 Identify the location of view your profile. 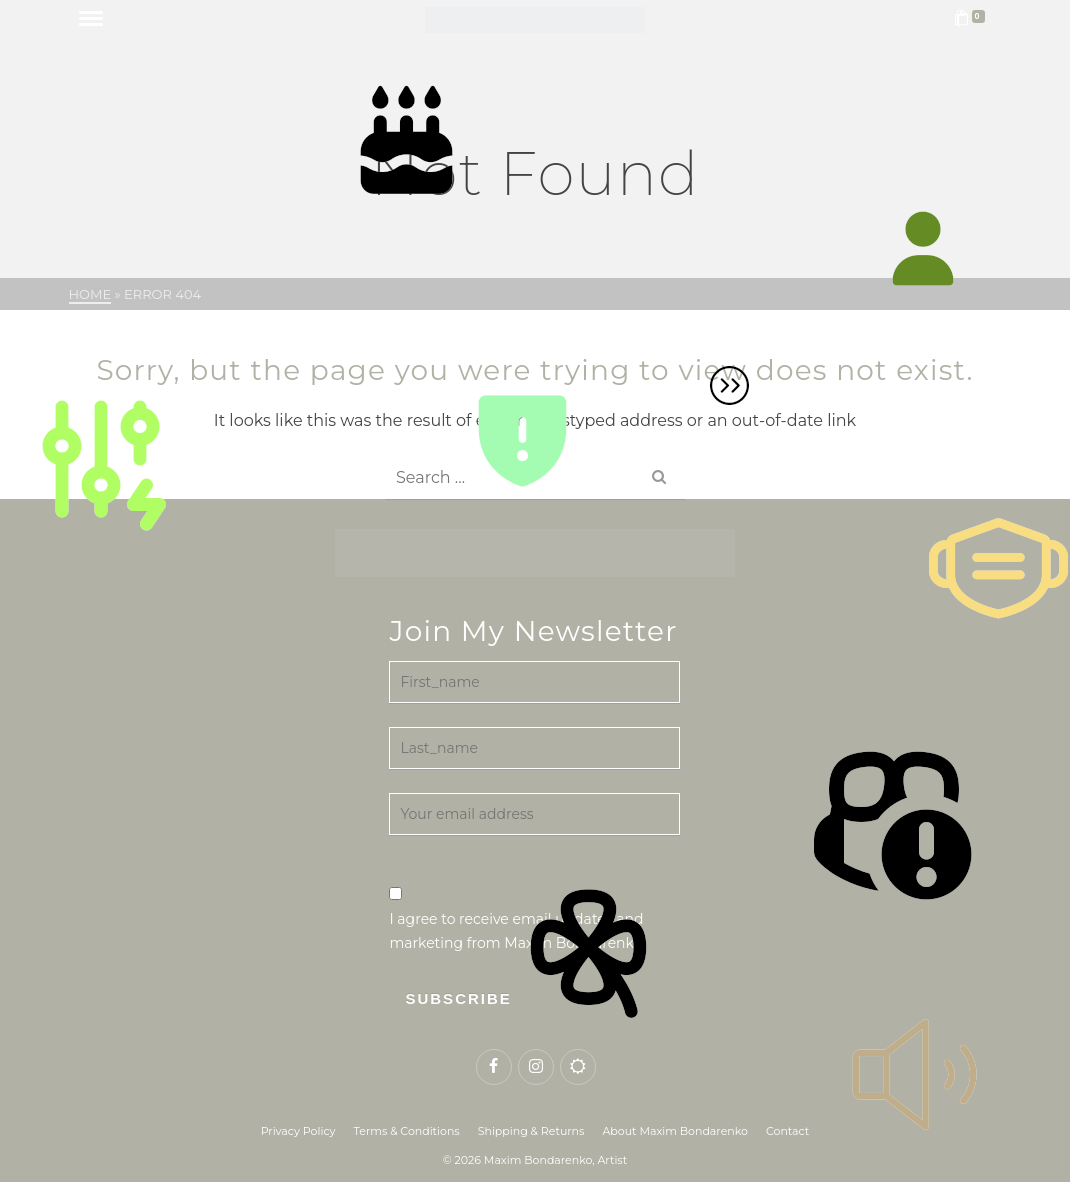
(923, 248).